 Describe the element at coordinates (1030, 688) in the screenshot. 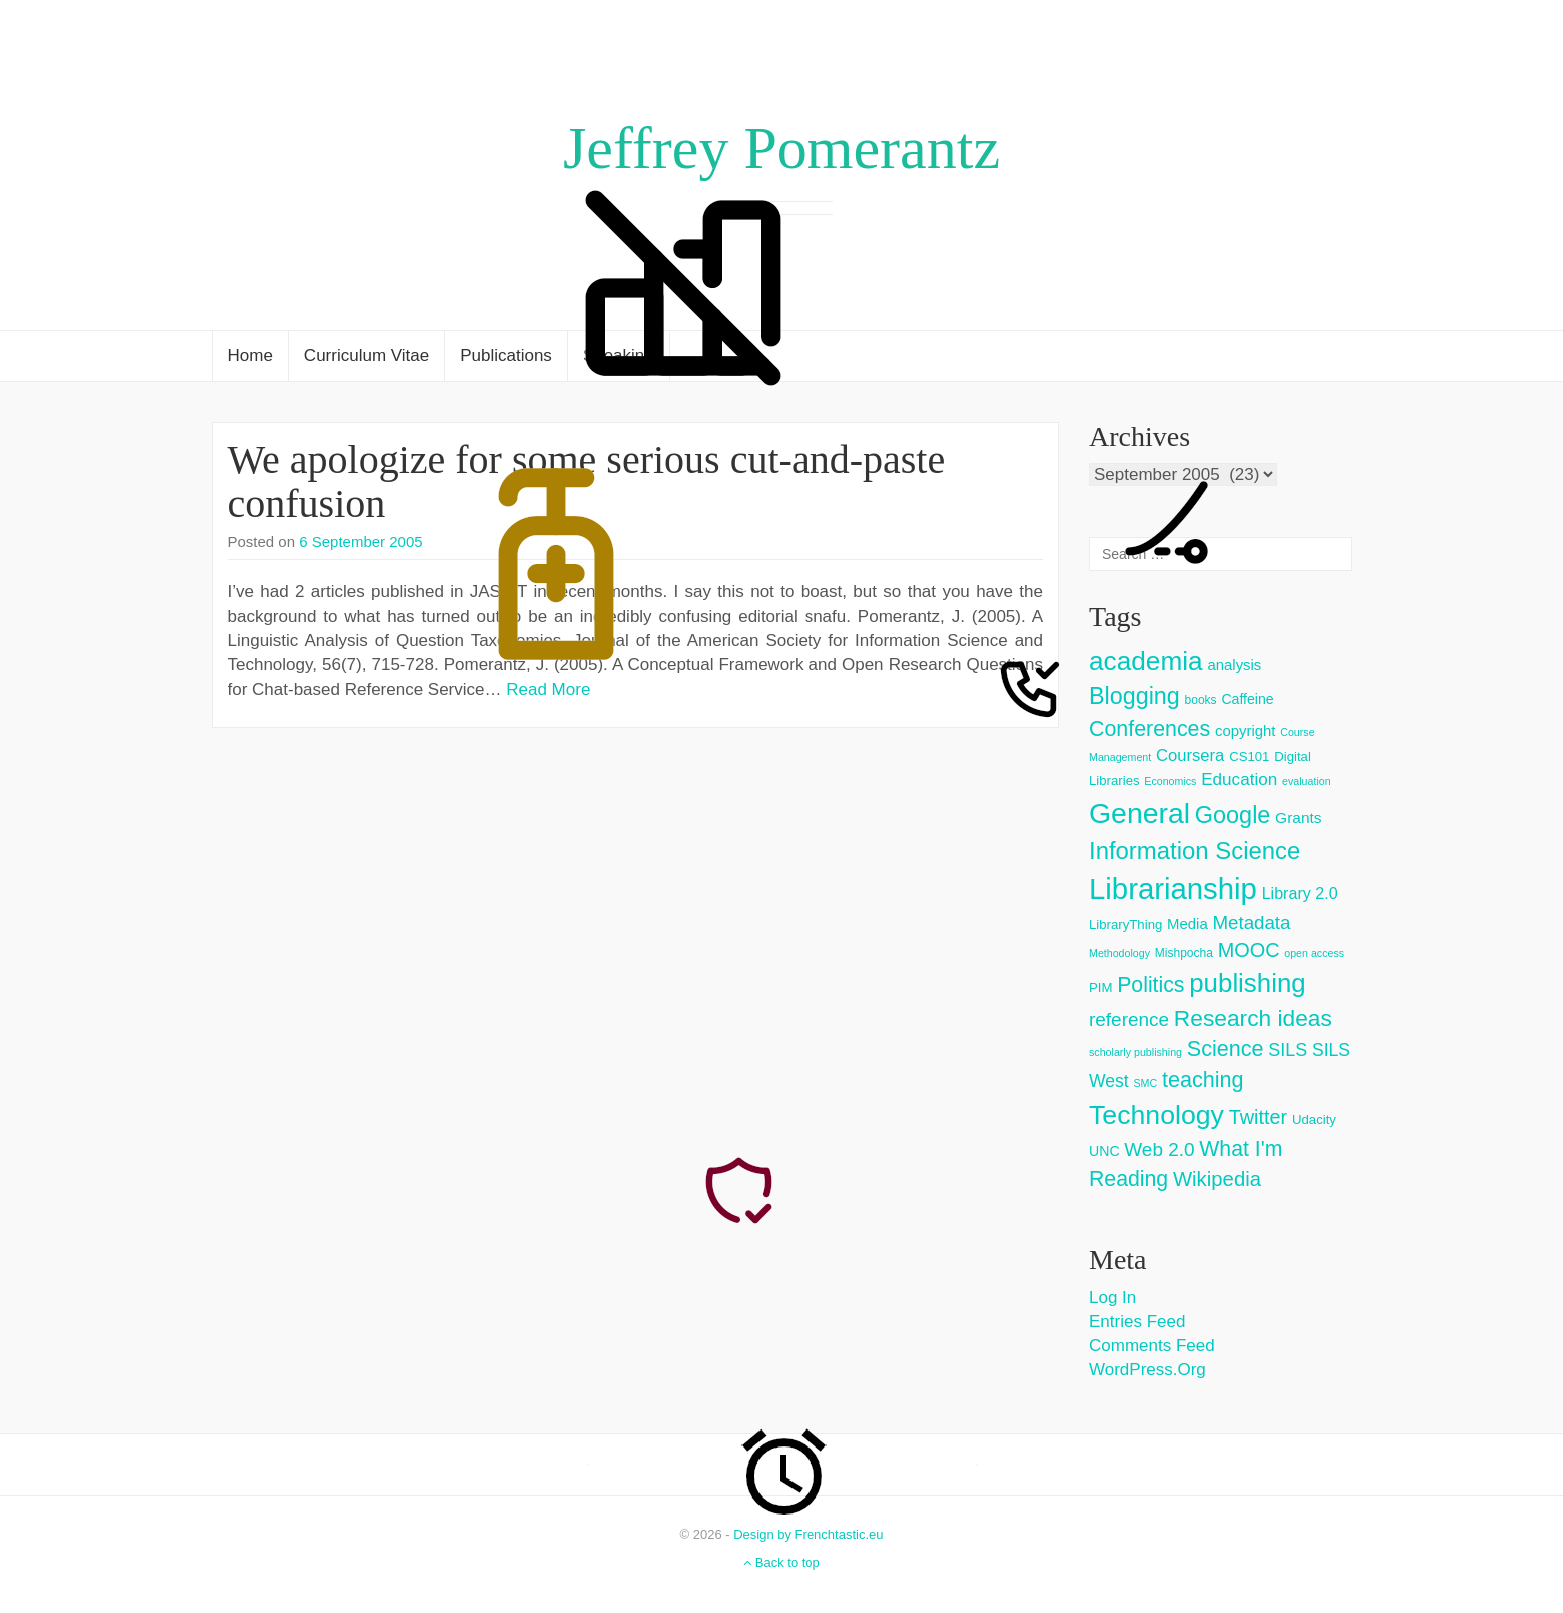

I see `call completed successfully` at that location.